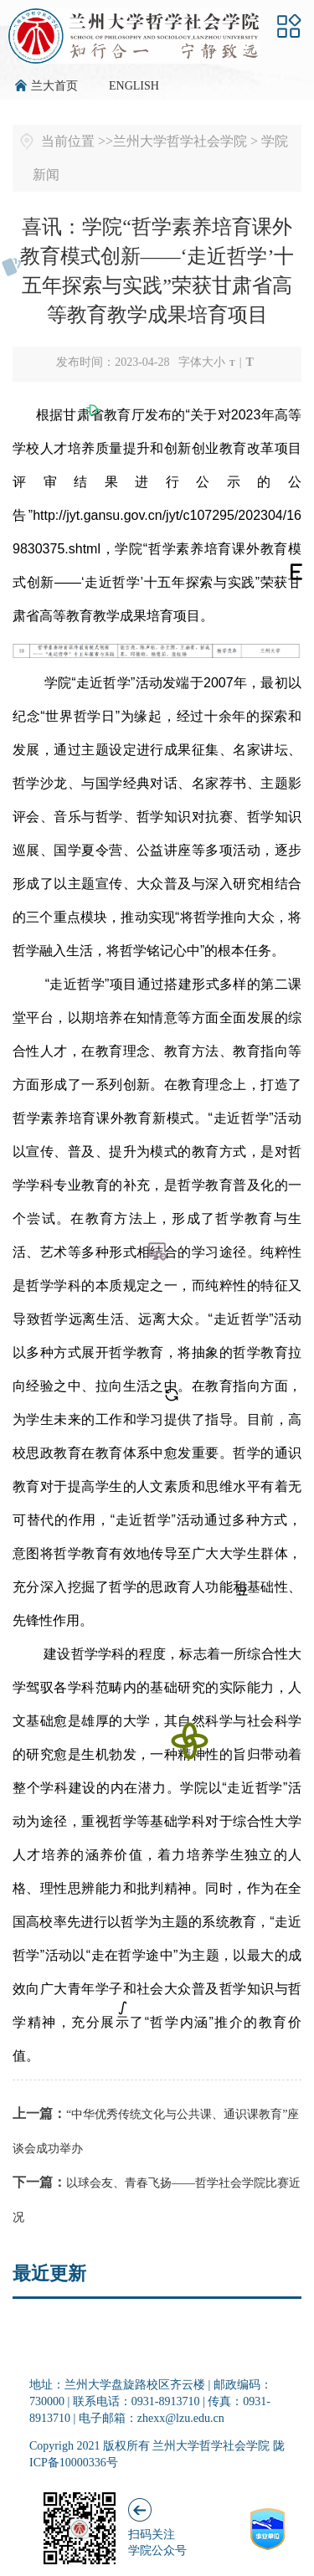 This screenshot has width=314, height=2576. Describe the element at coordinates (172, 1395) in the screenshot. I see `refresh or reload current content` at that location.